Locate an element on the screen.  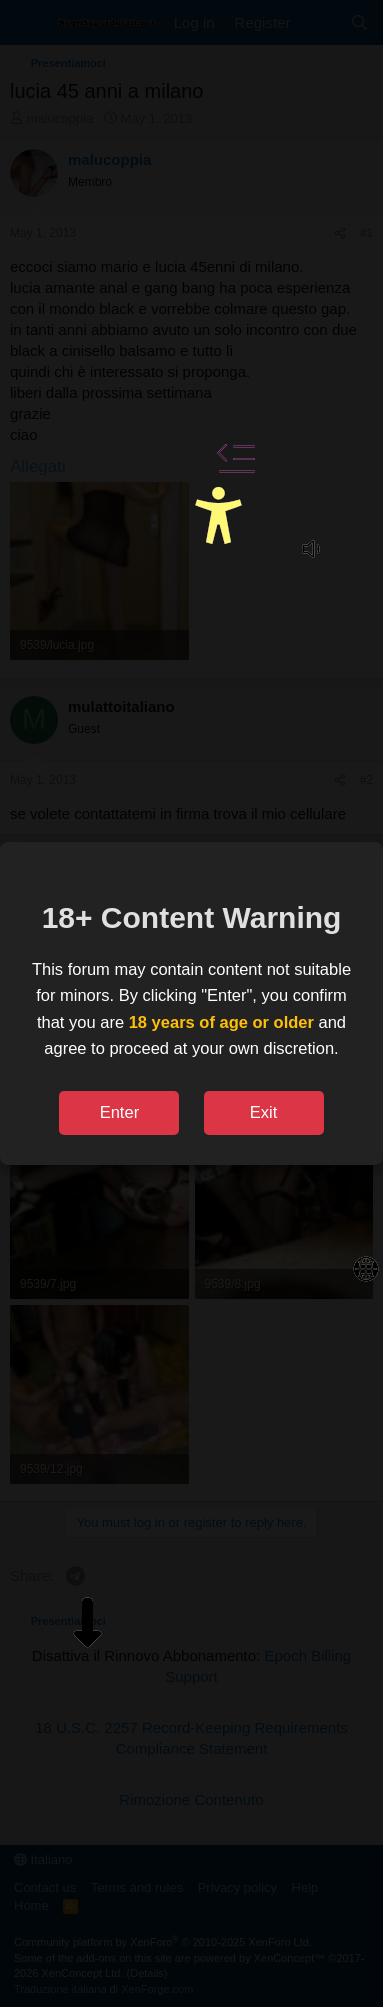
adjust audio to low volume level is located at coordinates (311, 549).